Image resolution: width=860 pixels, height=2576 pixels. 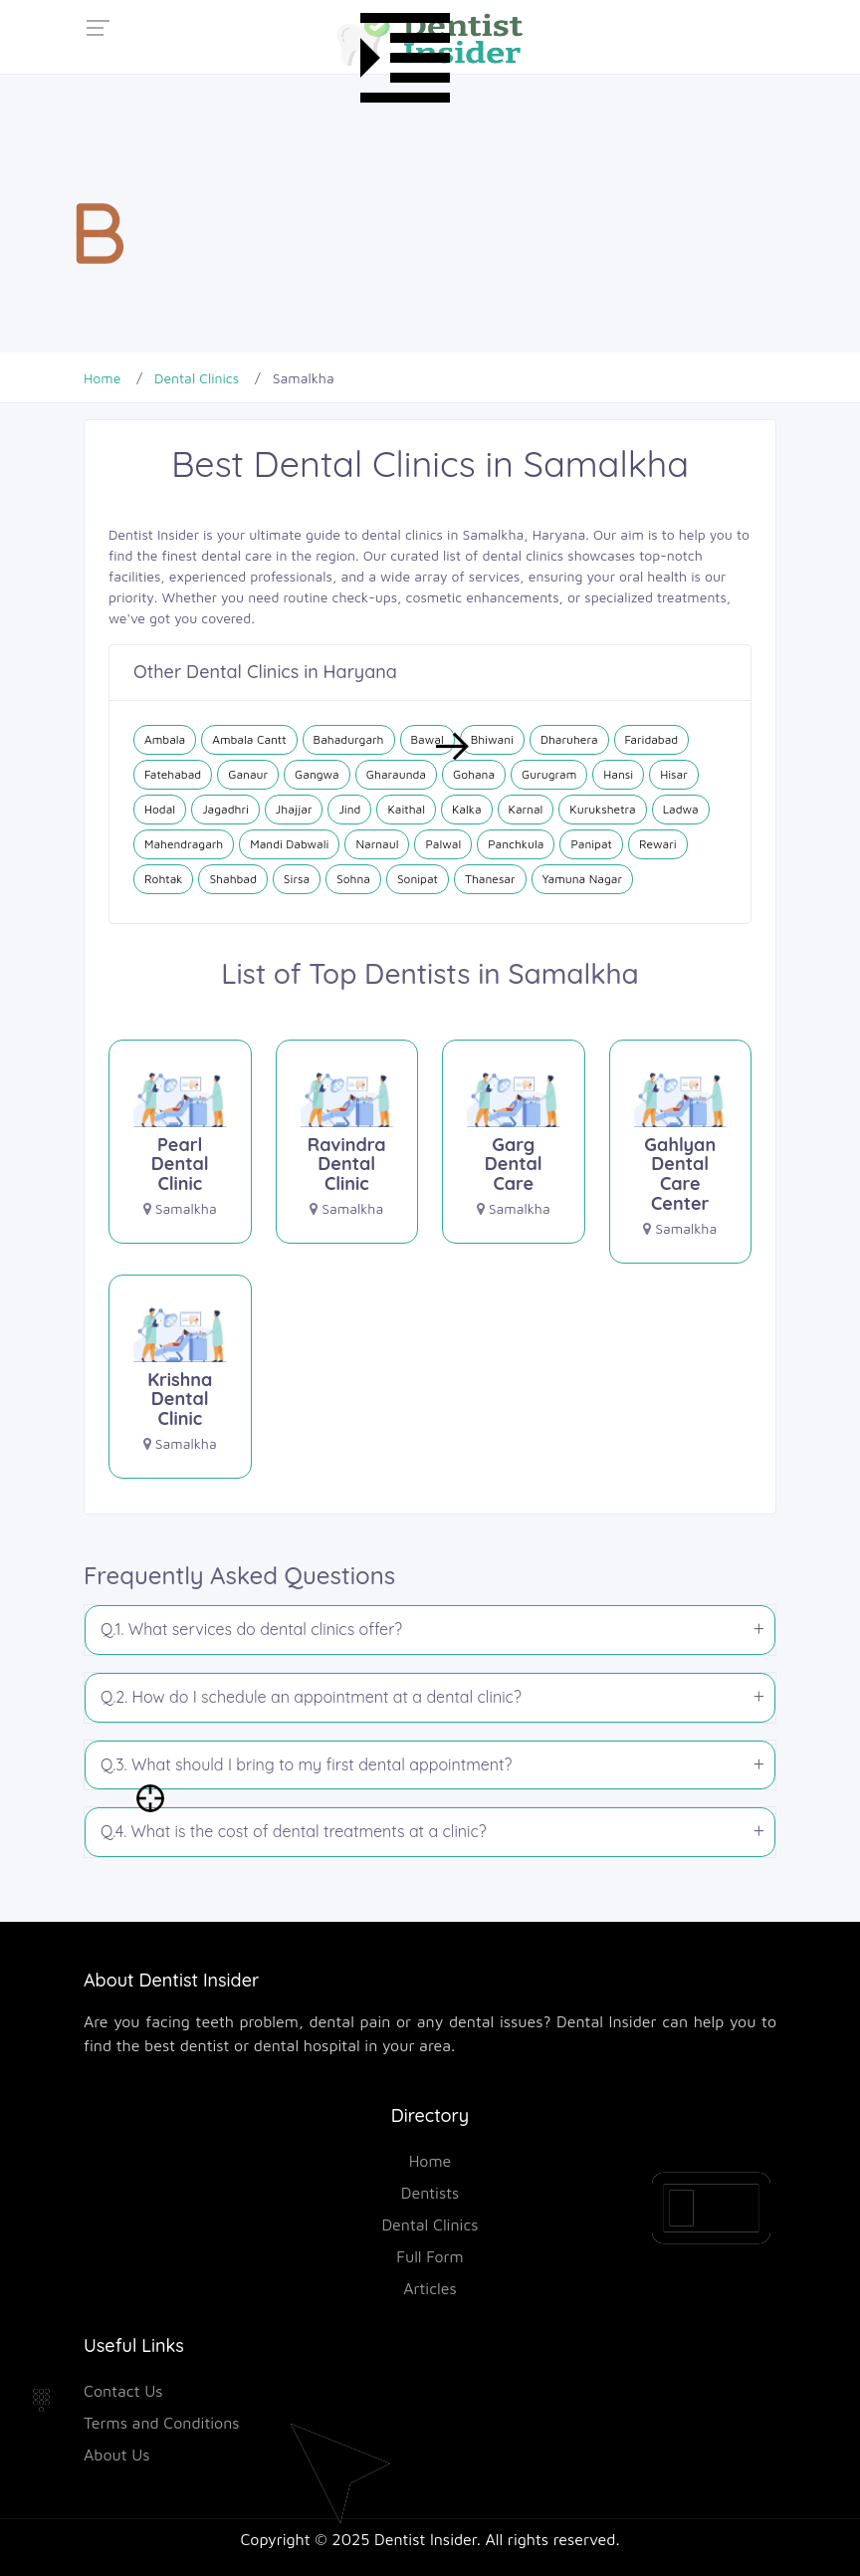 What do you see at coordinates (41, 2400) in the screenshot?
I see `open the phone dial pad` at bounding box center [41, 2400].